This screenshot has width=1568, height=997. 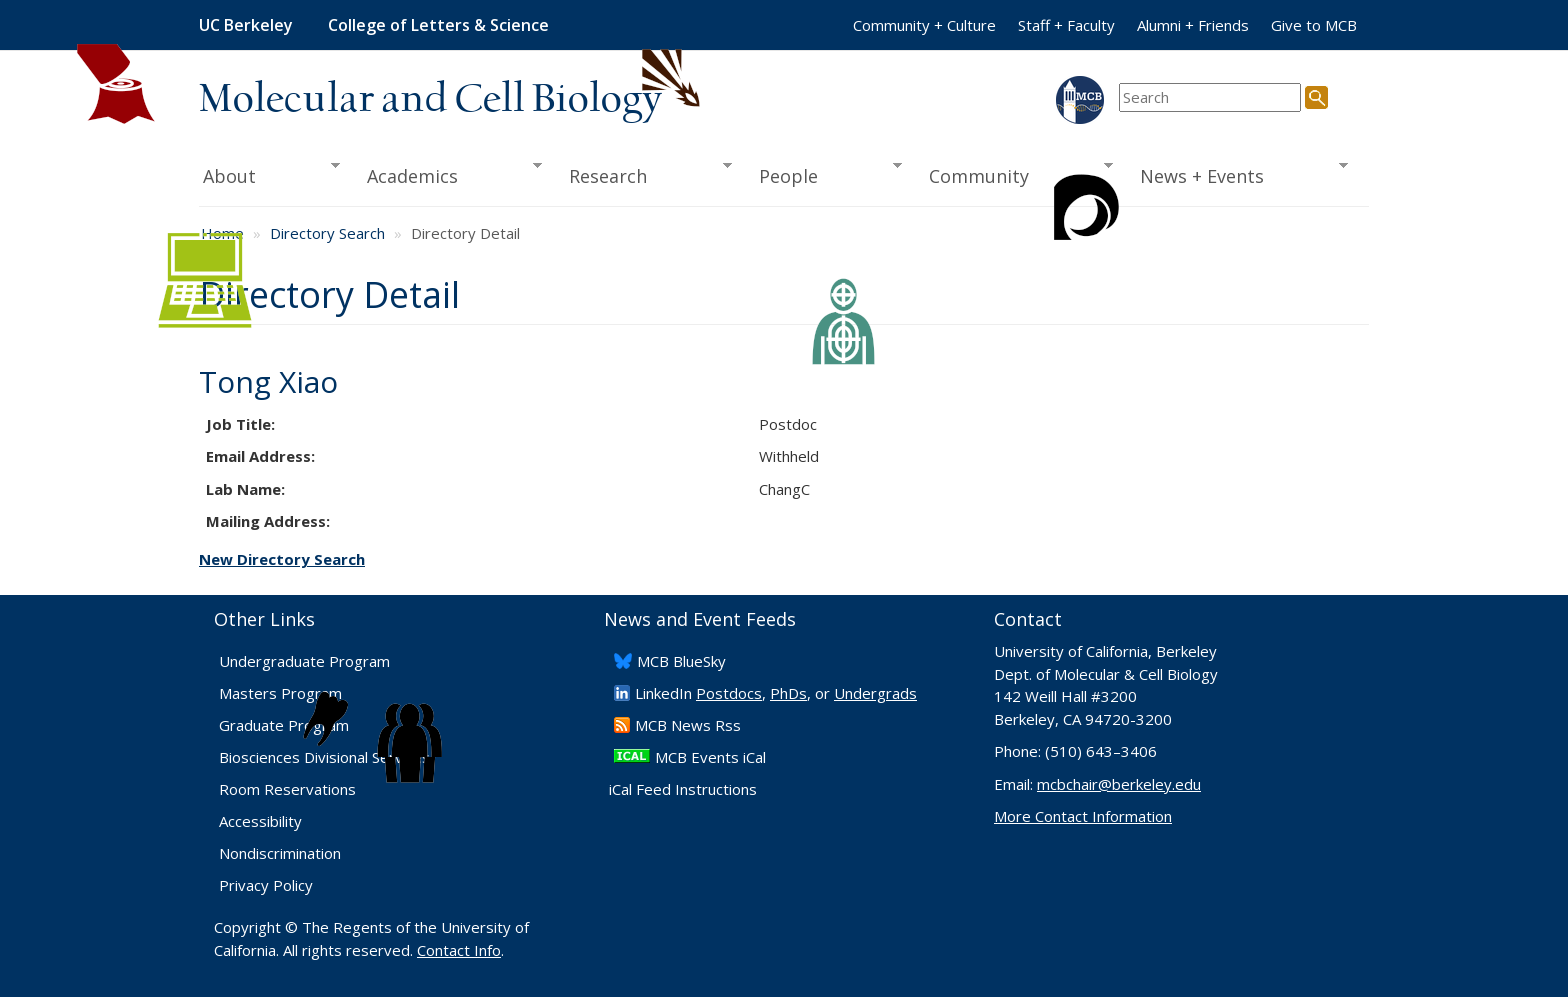 I want to click on logging or deforestation activity indicator, so click(x=116, y=84).